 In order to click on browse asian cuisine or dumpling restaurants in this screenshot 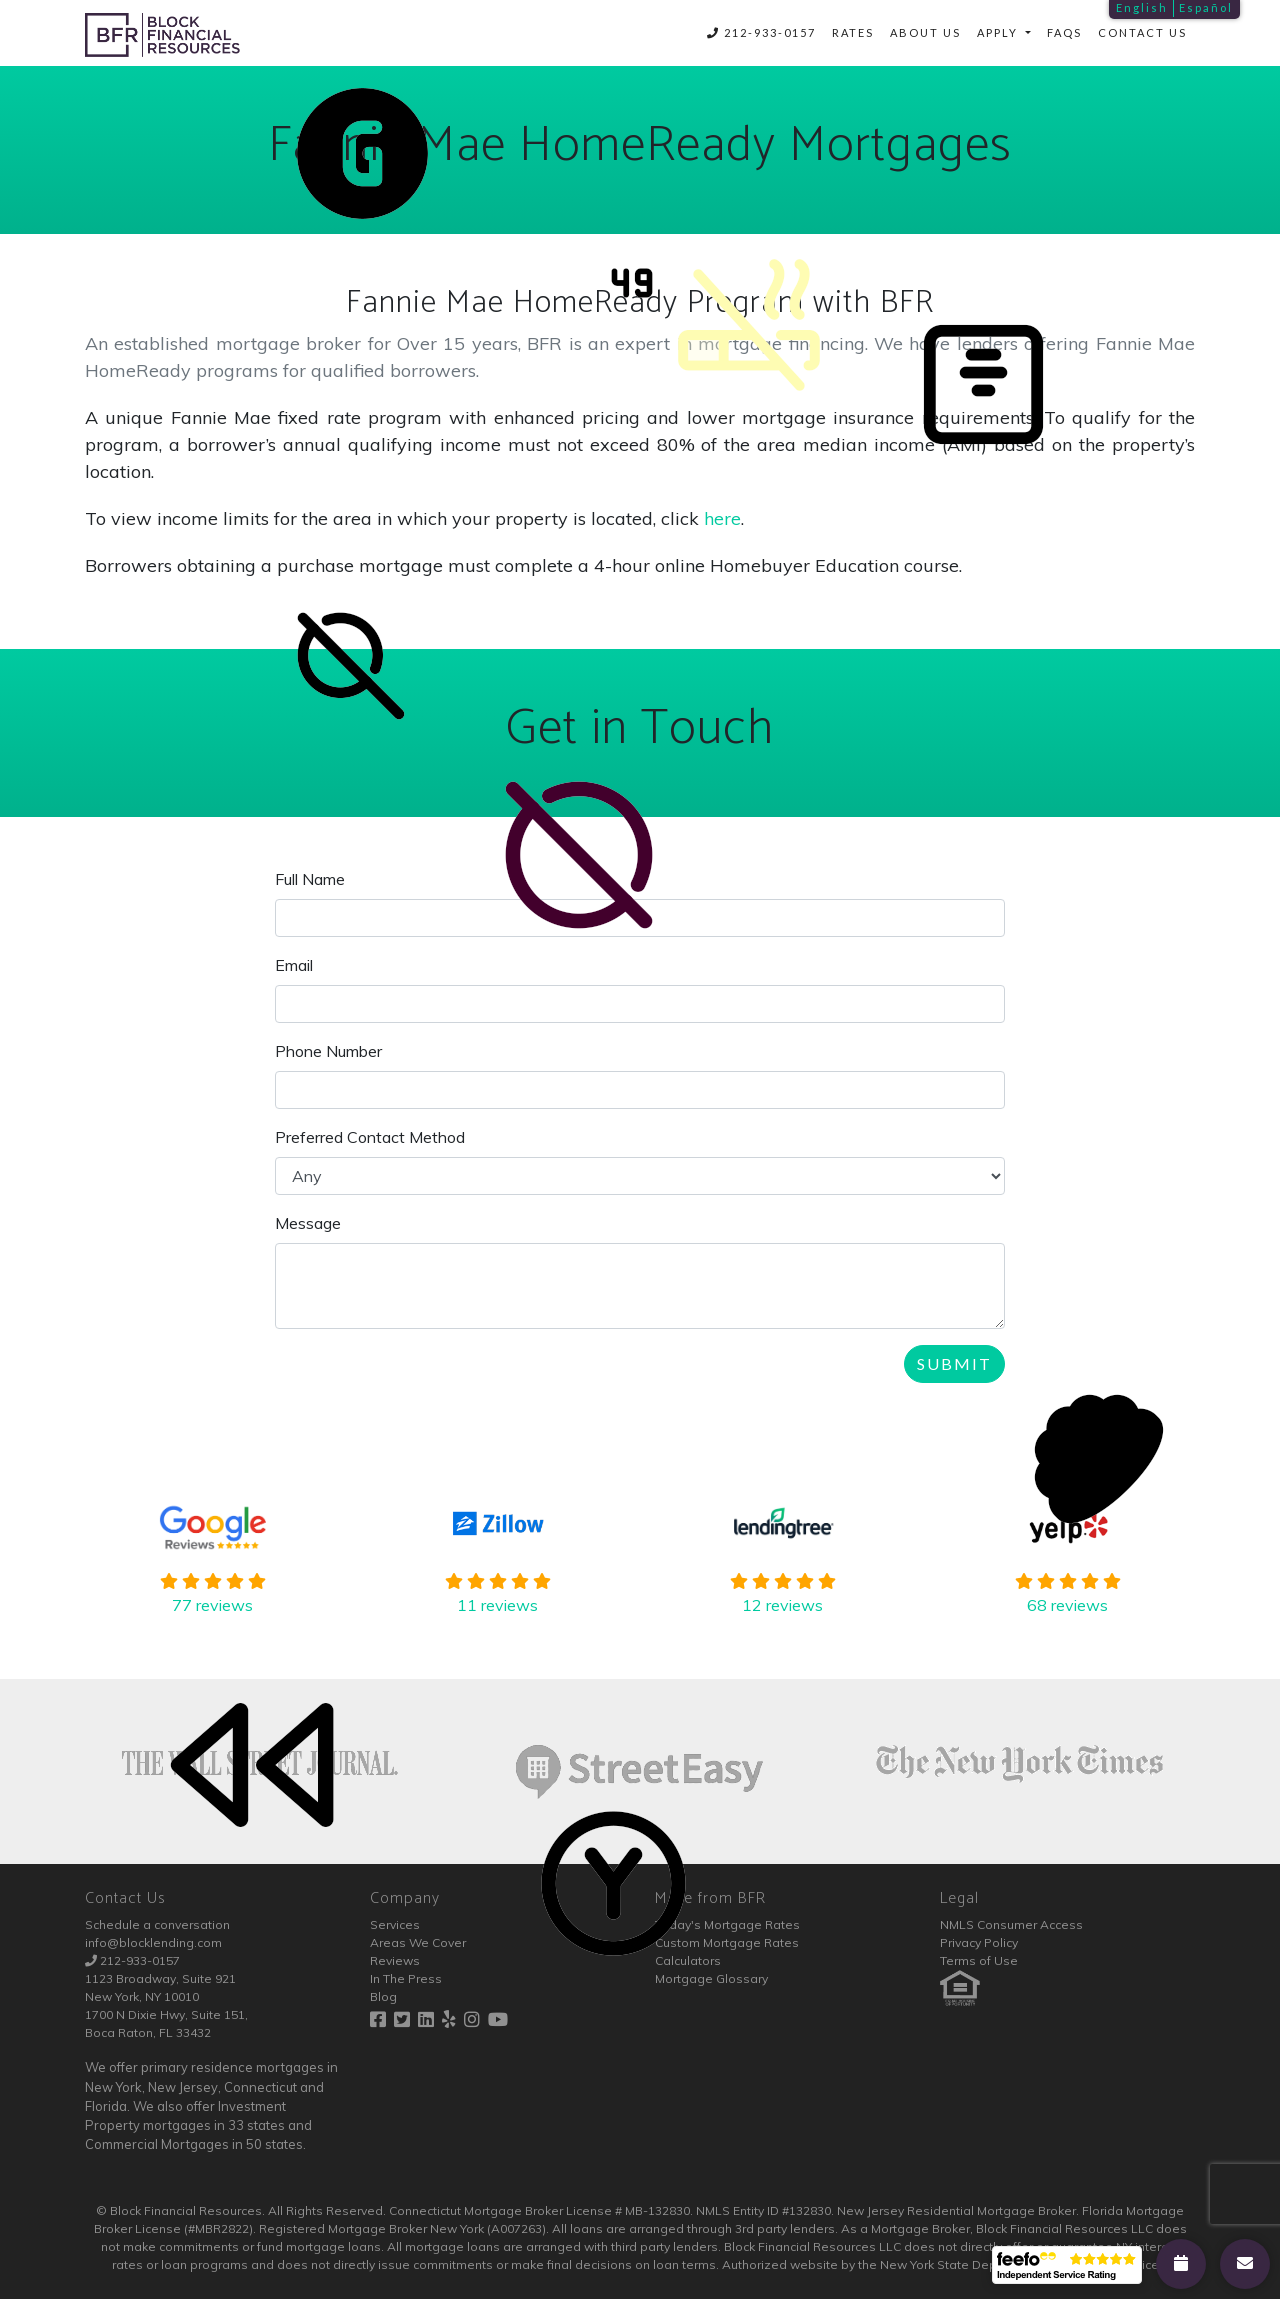, I will do `click(1099, 1459)`.